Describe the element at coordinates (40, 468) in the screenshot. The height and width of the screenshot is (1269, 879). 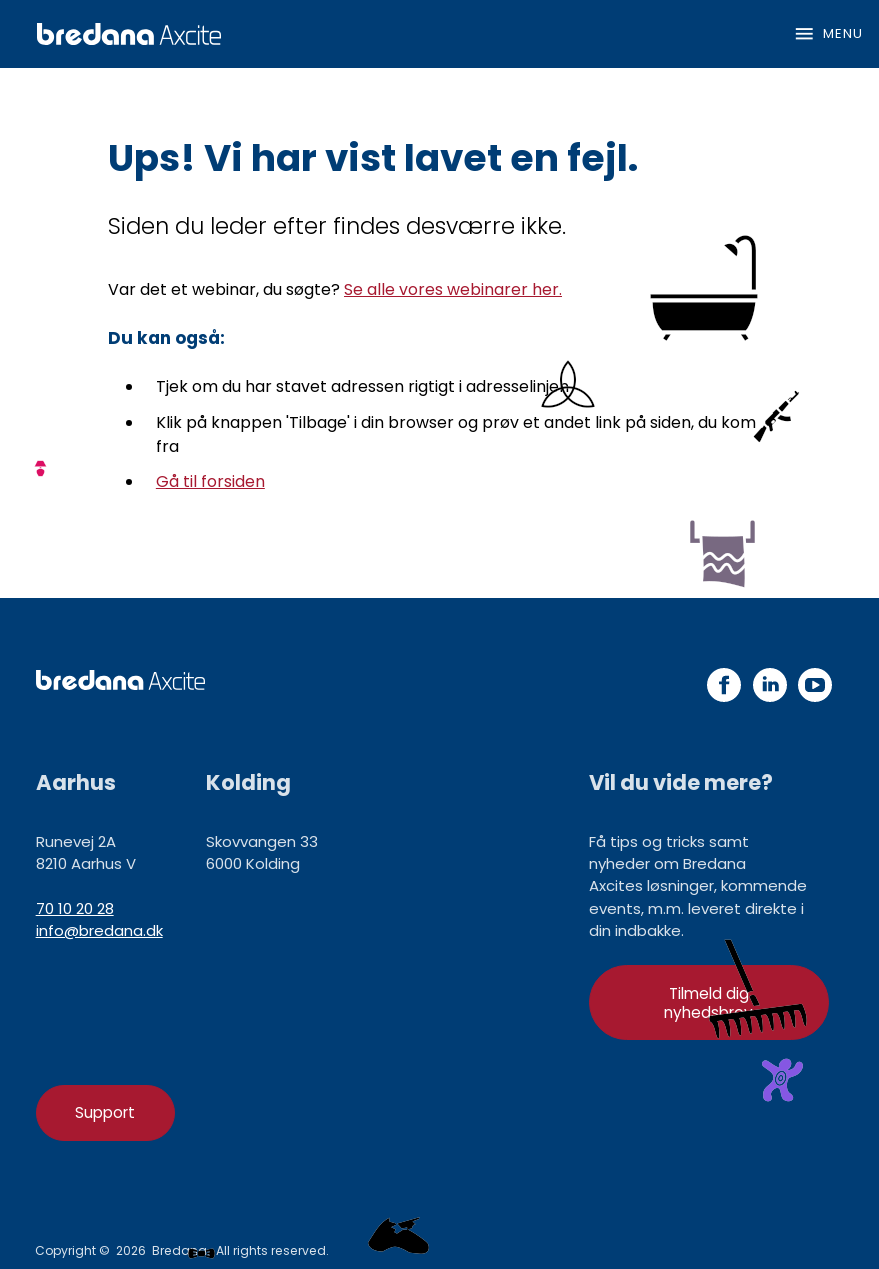
I see `toggle bedside lamp or night light` at that location.